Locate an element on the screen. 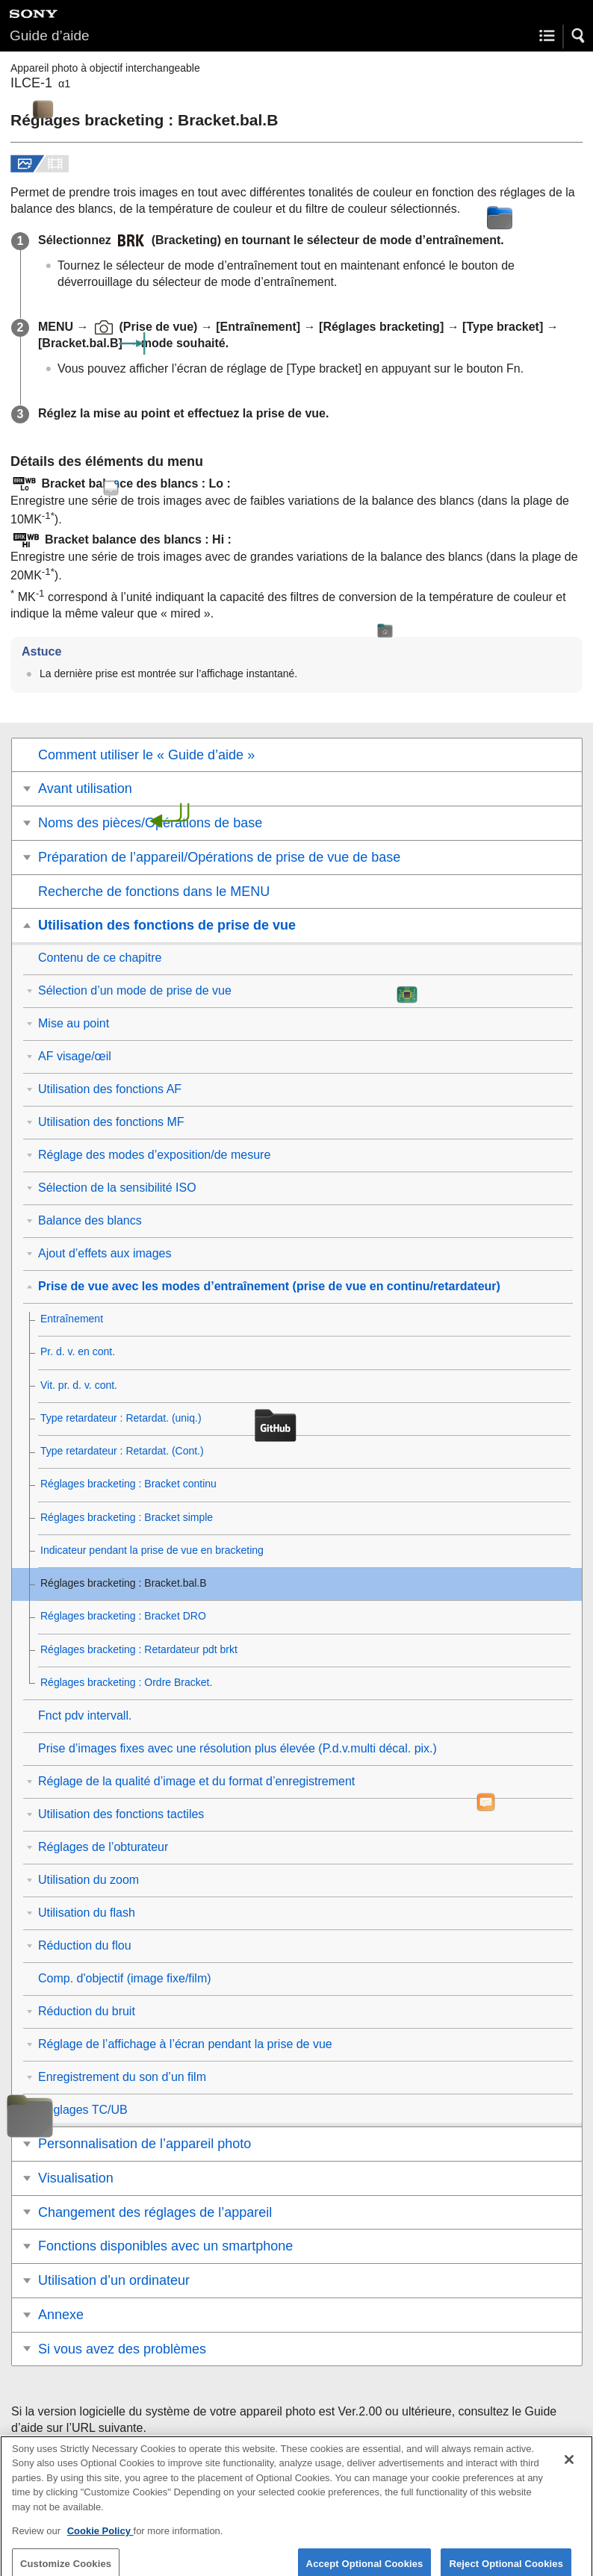  open a folder to view its contents is located at coordinates (30, 2116).